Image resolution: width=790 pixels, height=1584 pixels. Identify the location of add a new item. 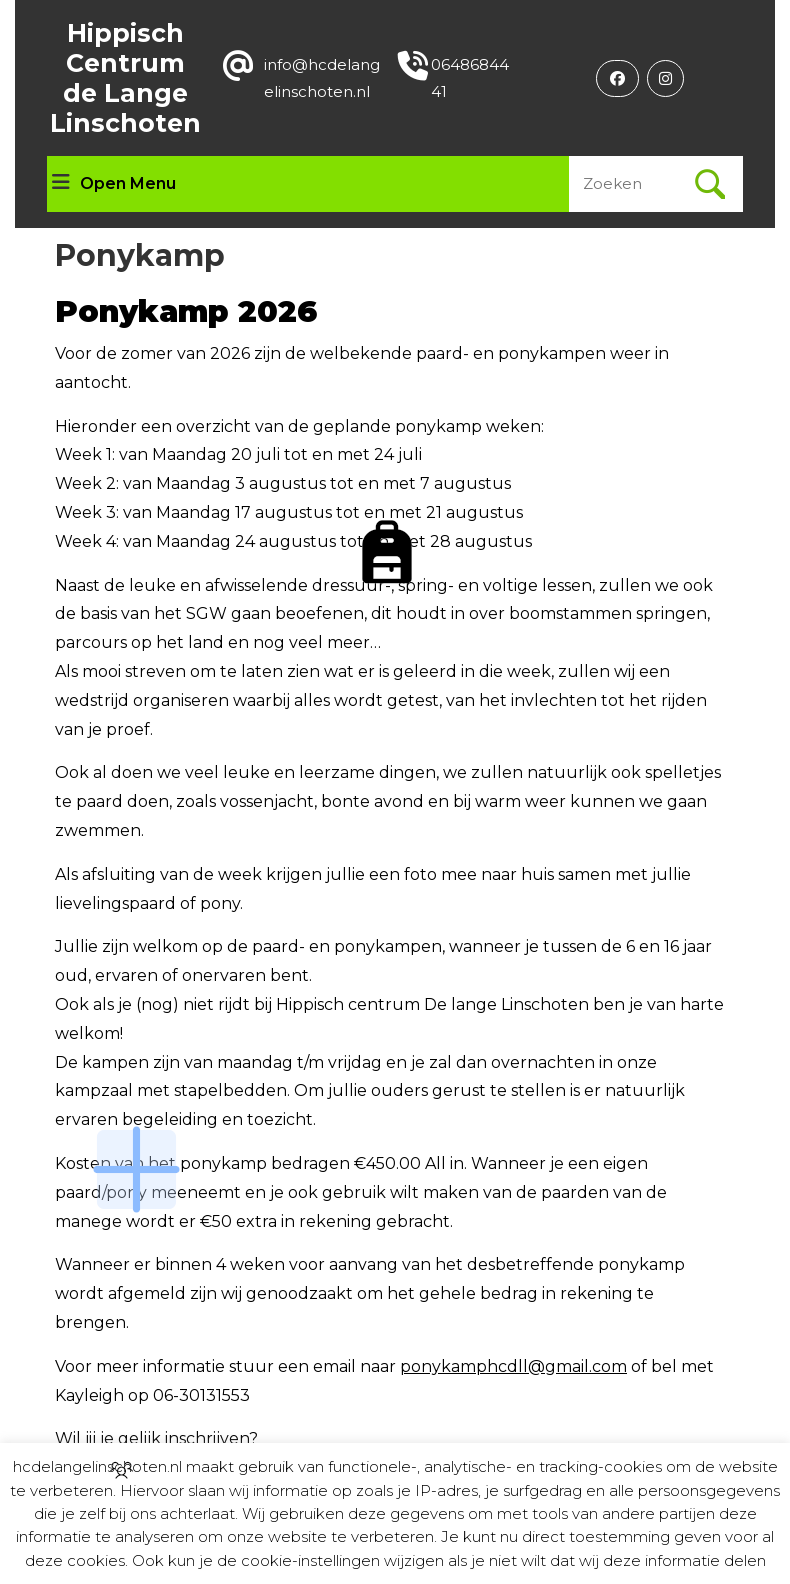
(136, 1169).